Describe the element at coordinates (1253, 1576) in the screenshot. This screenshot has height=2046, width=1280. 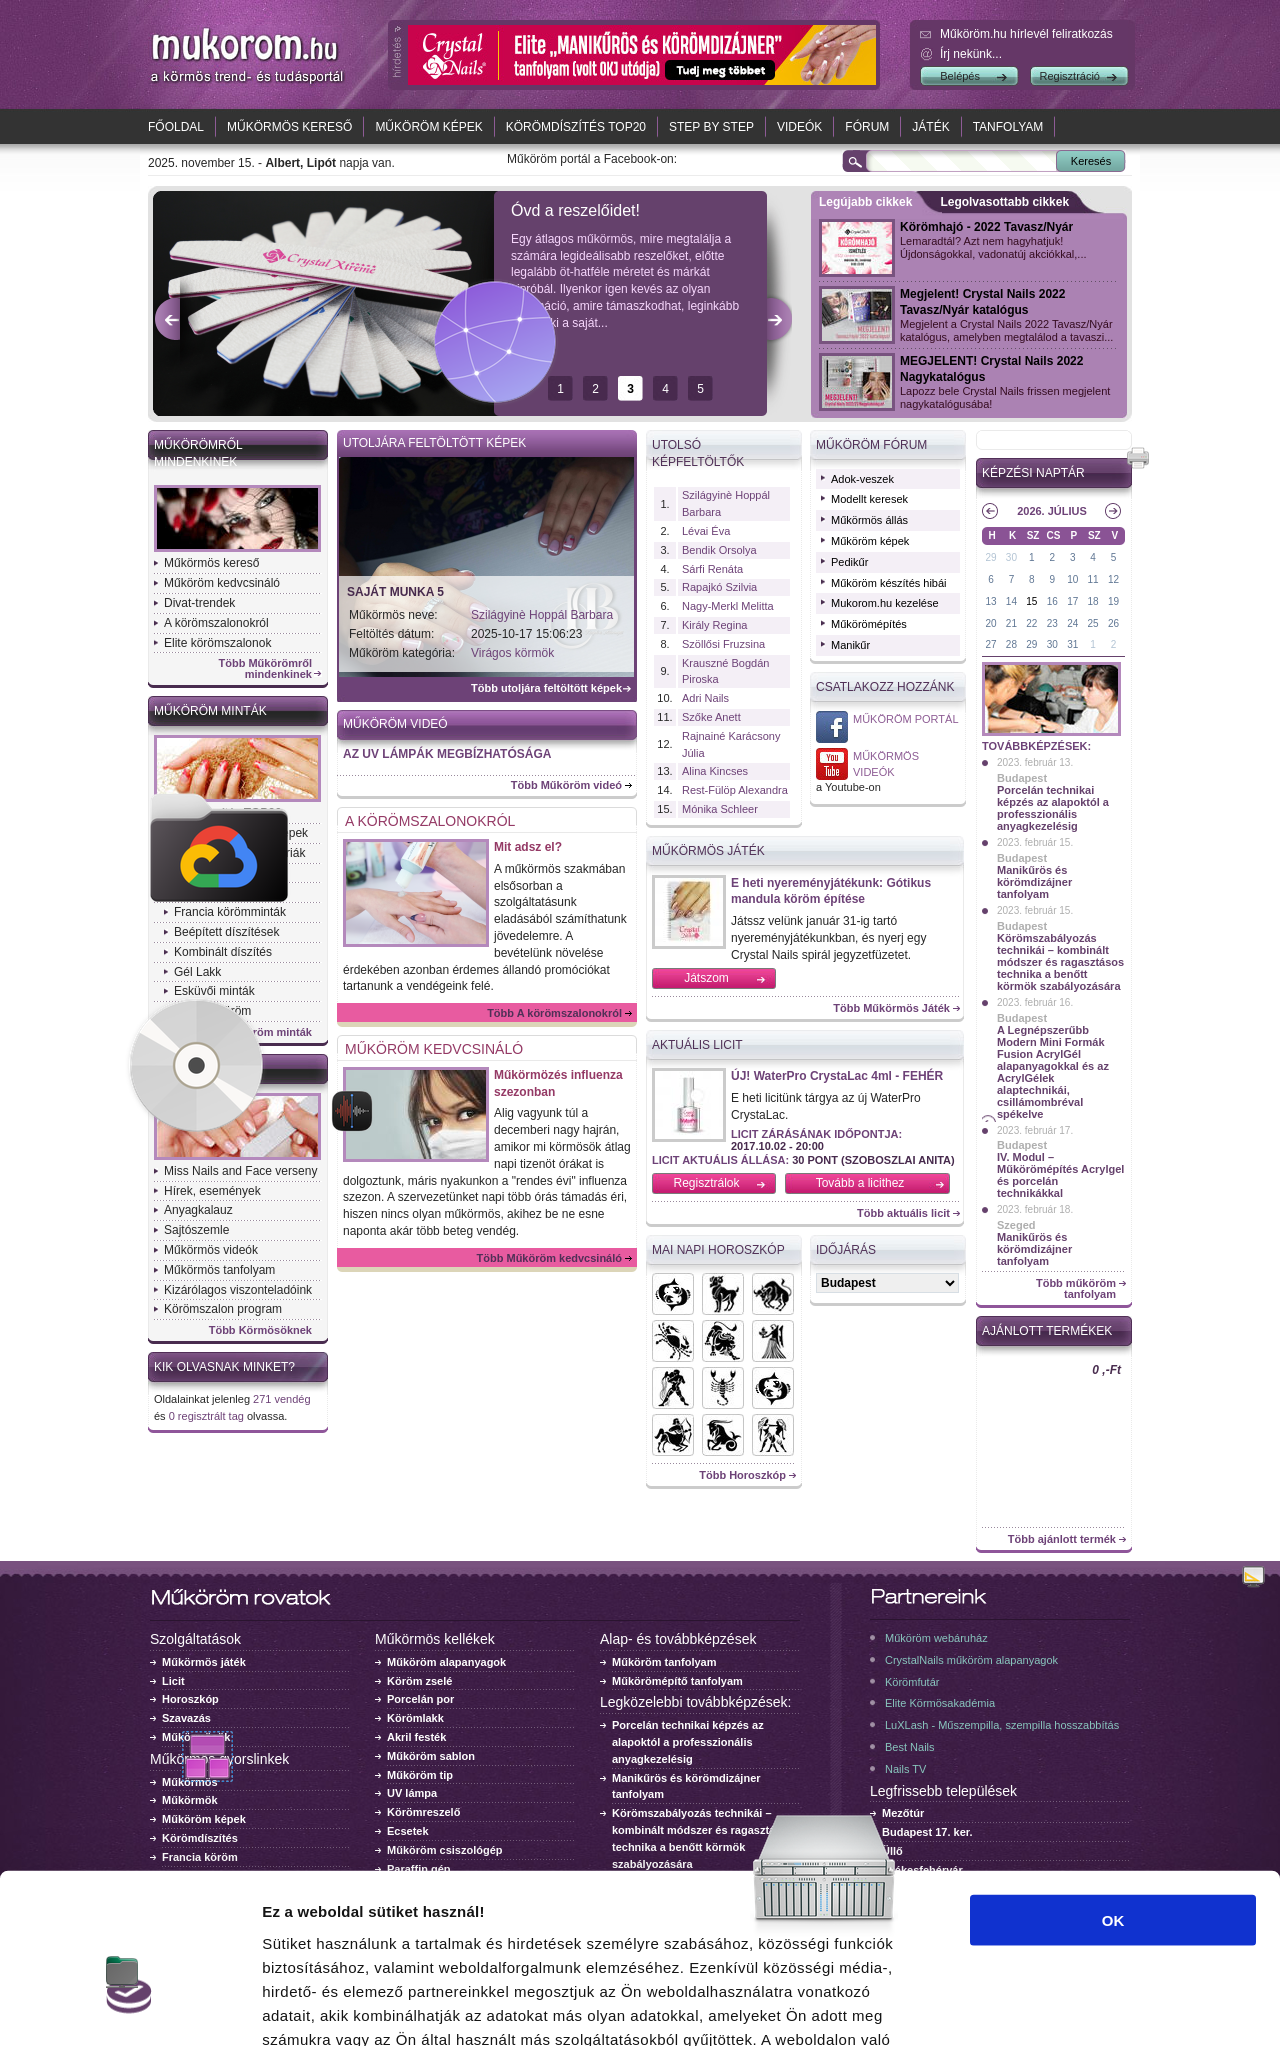
I see `access display settings and screen configuration` at that location.